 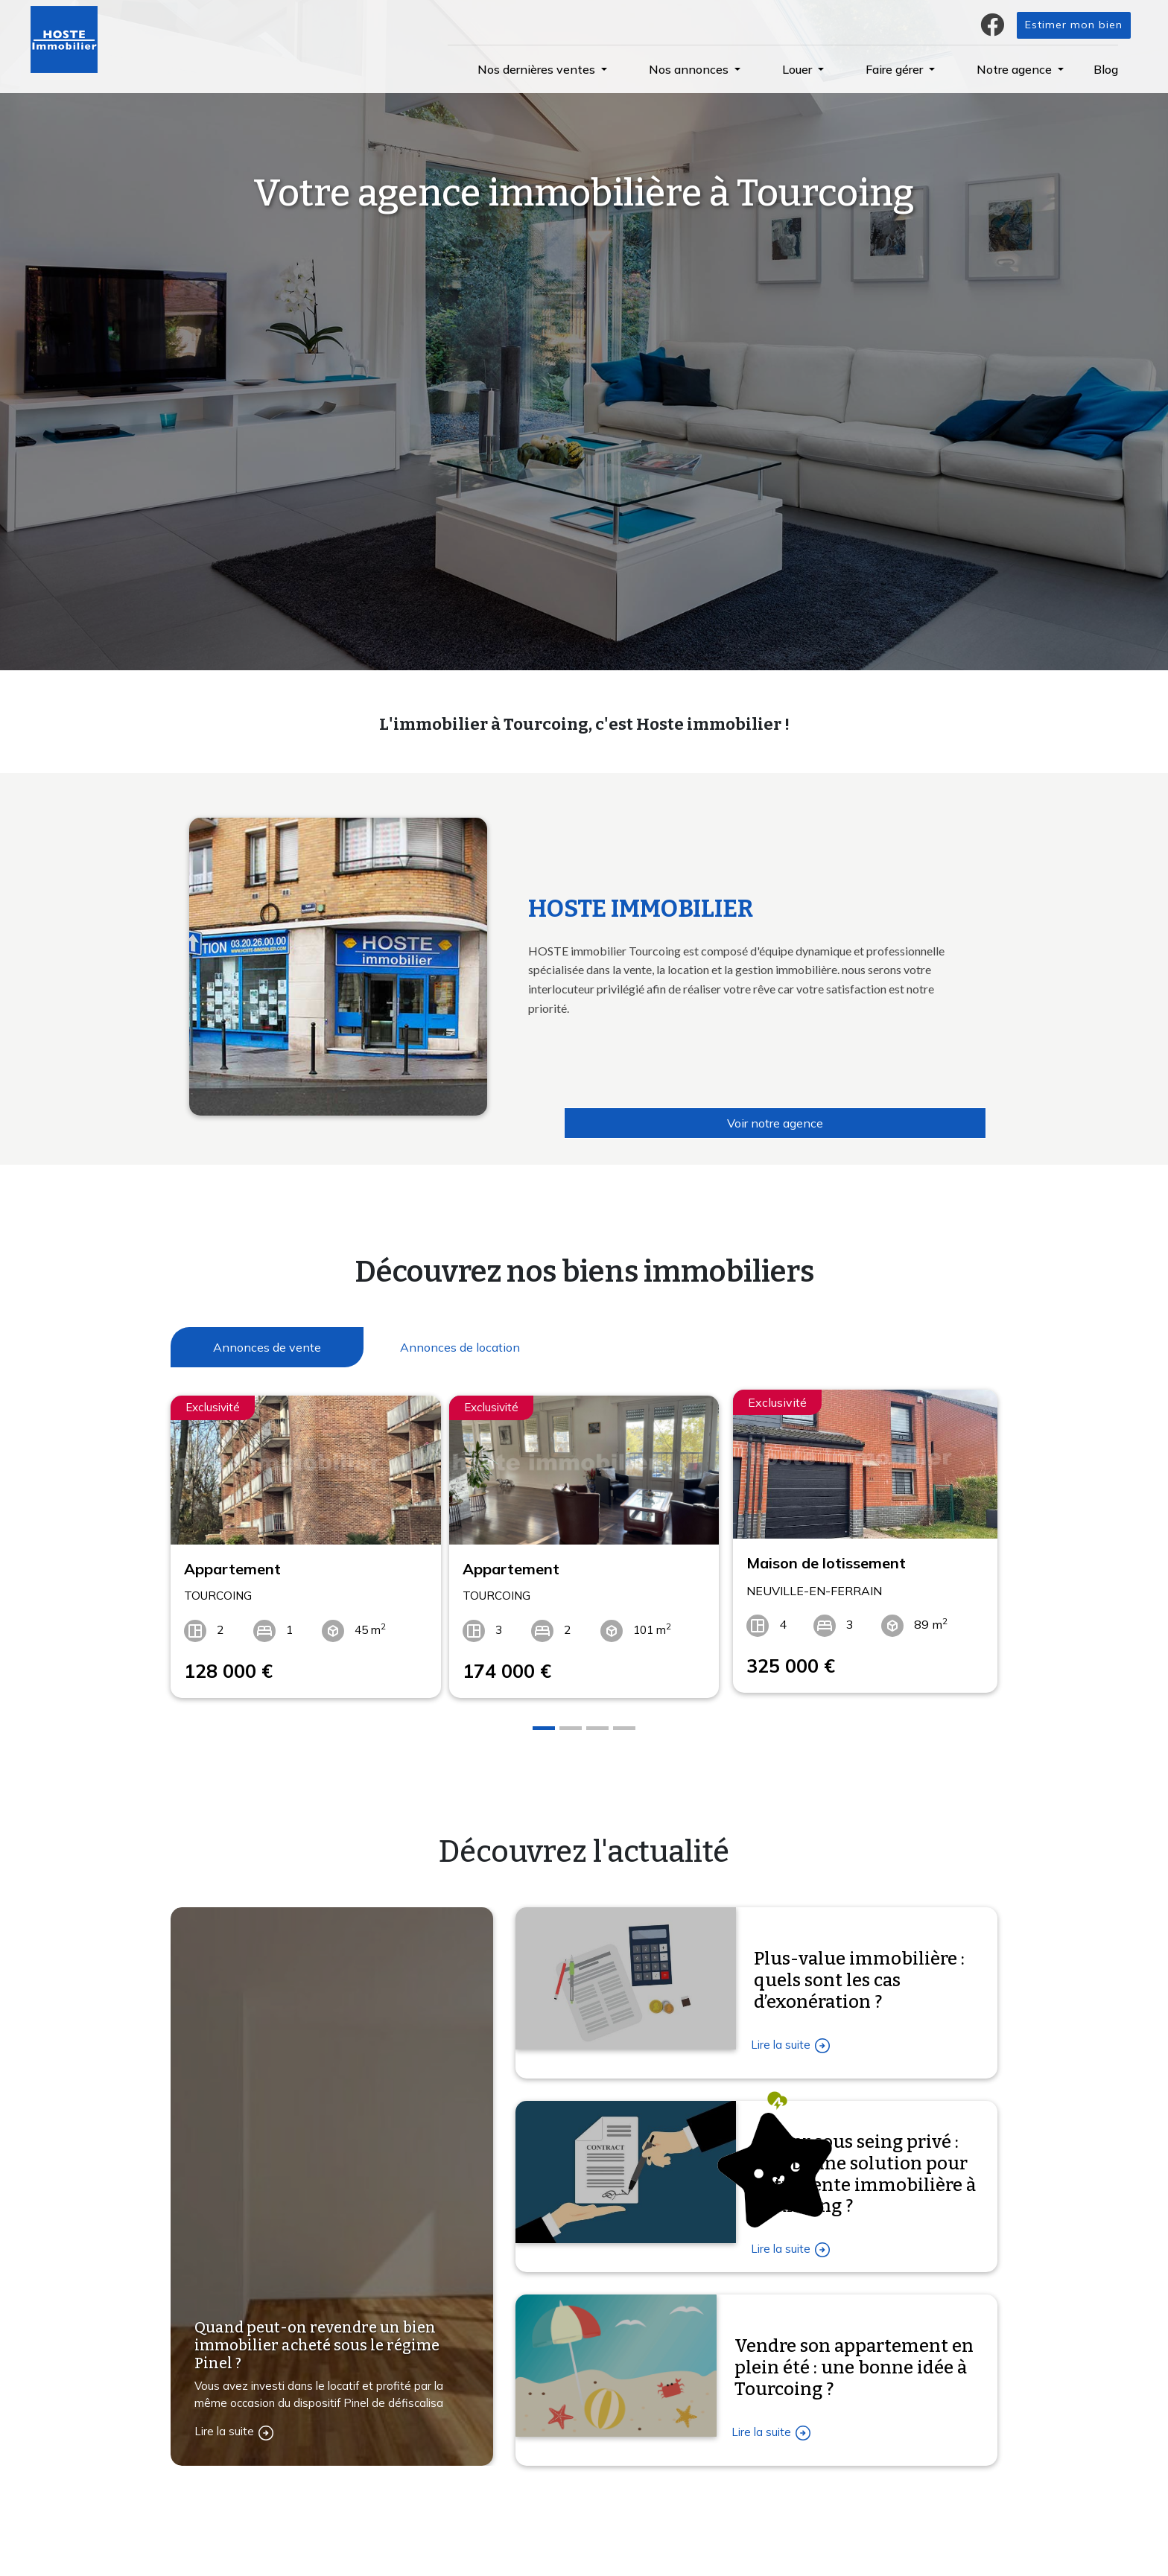 What do you see at coordinates (775, 2170) in the screenshot?
I see `gleam programming language logo` at bounding box center [775, 2170].